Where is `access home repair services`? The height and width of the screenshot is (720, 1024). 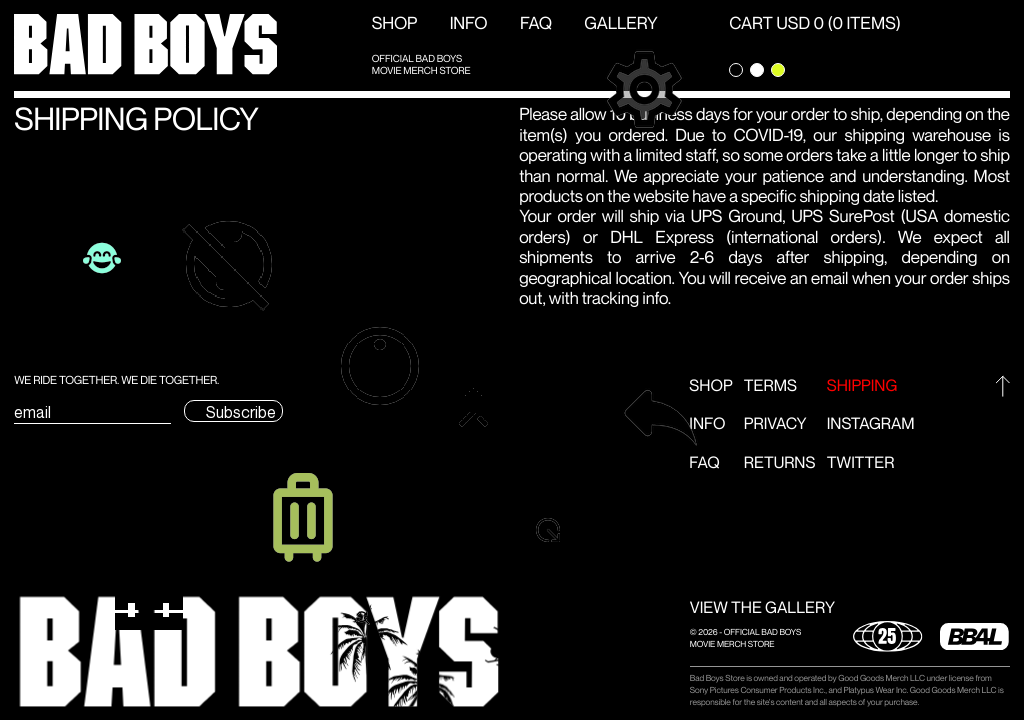
access home repair services is located at coordinates (149, 603).